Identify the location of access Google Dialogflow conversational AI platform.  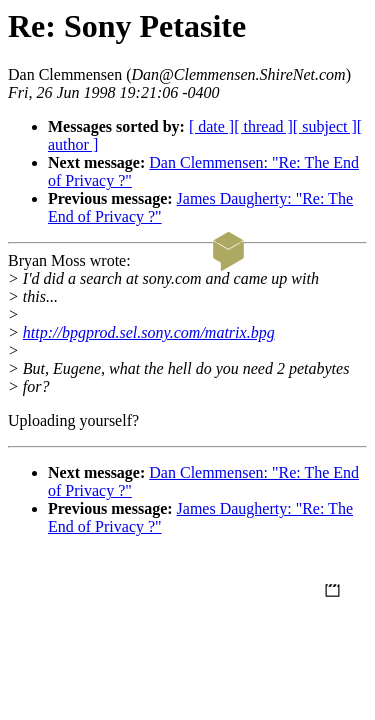
(228, 251).